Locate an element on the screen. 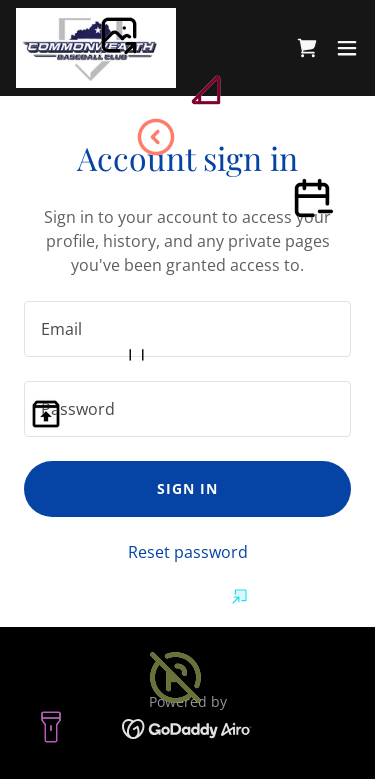 Image resolution: width=375 pixels, height=779 pixels. indicates a lane or column divider is located at coordinates (136, 354).